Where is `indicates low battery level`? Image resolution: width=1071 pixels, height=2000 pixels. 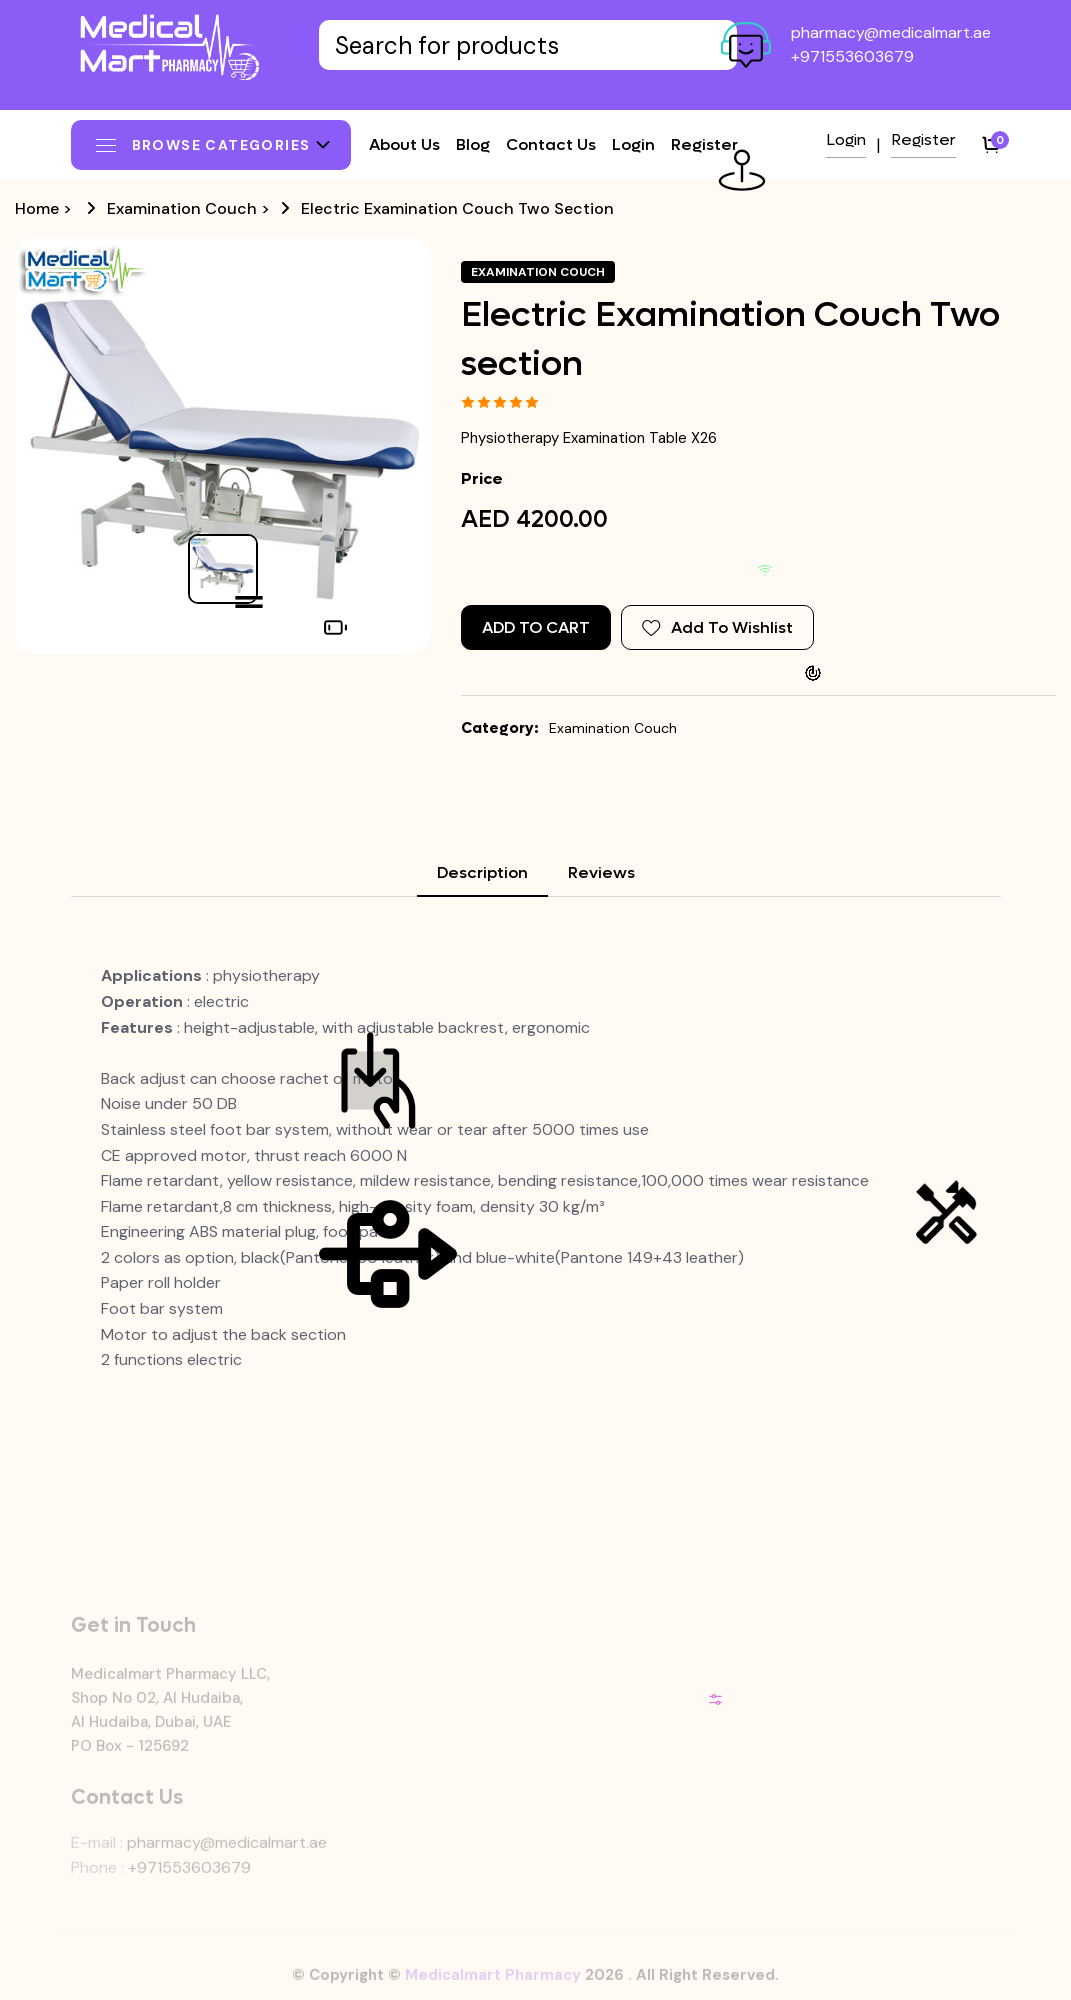 indicates low battery level is located at coordinates (335, 627).